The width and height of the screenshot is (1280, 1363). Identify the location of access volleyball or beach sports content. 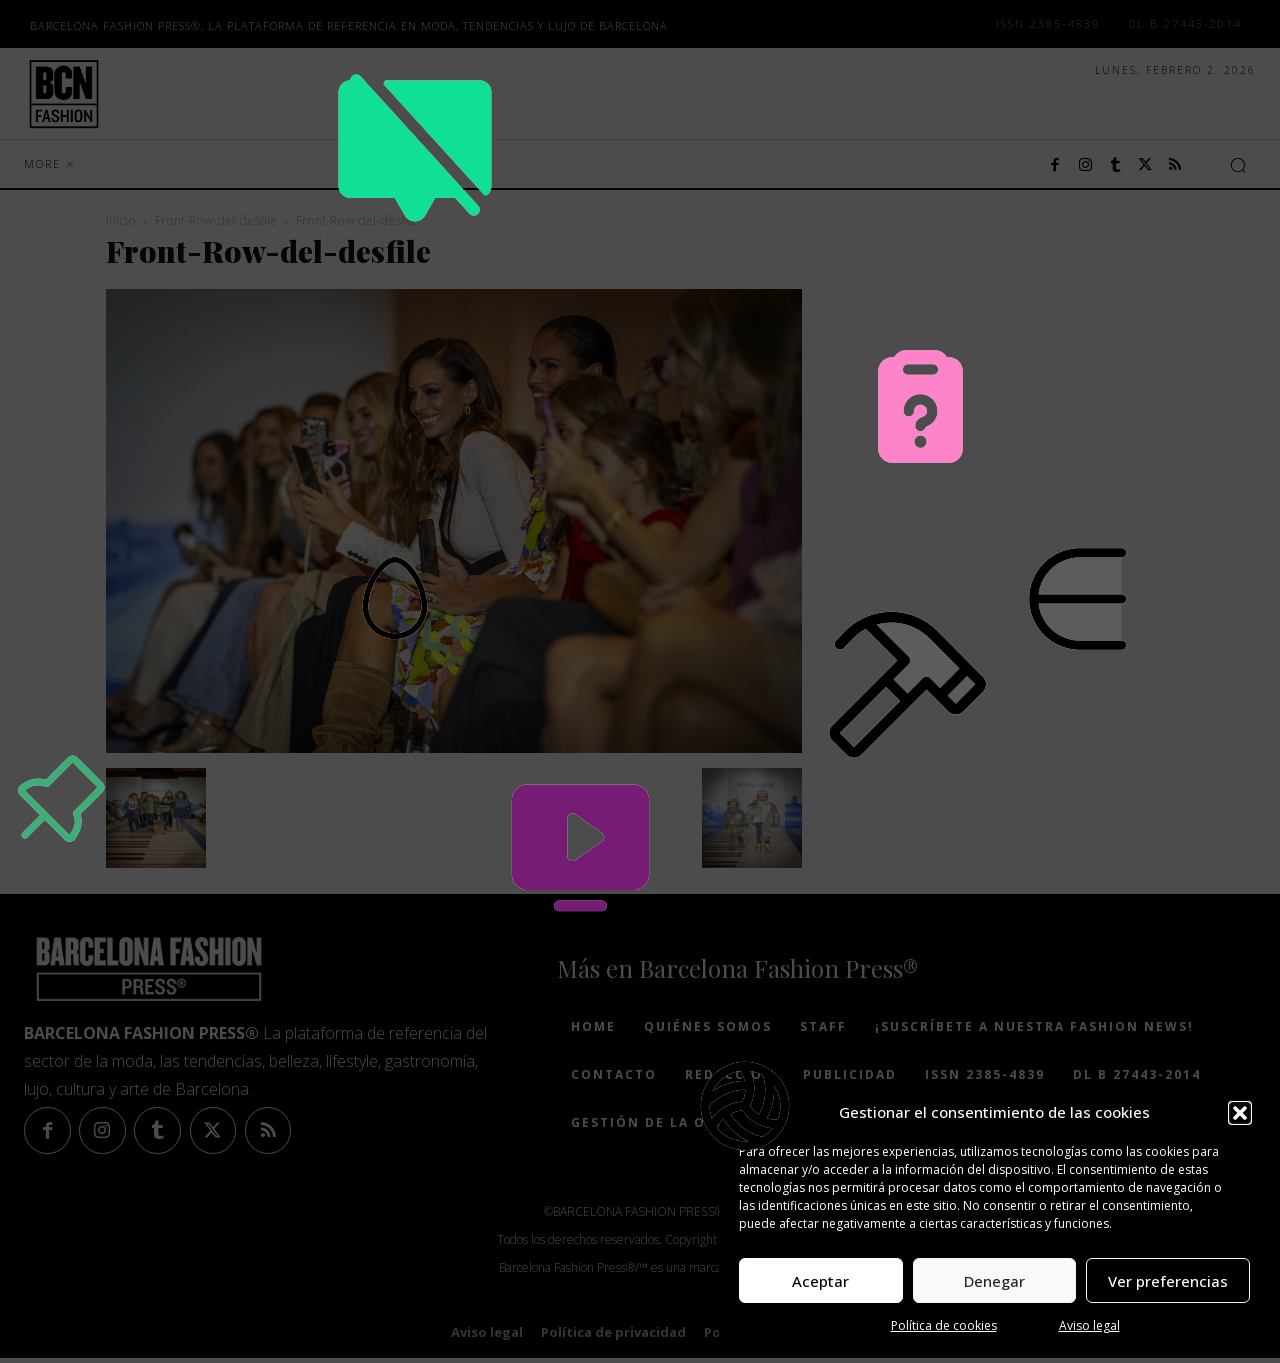
(745, 1106).